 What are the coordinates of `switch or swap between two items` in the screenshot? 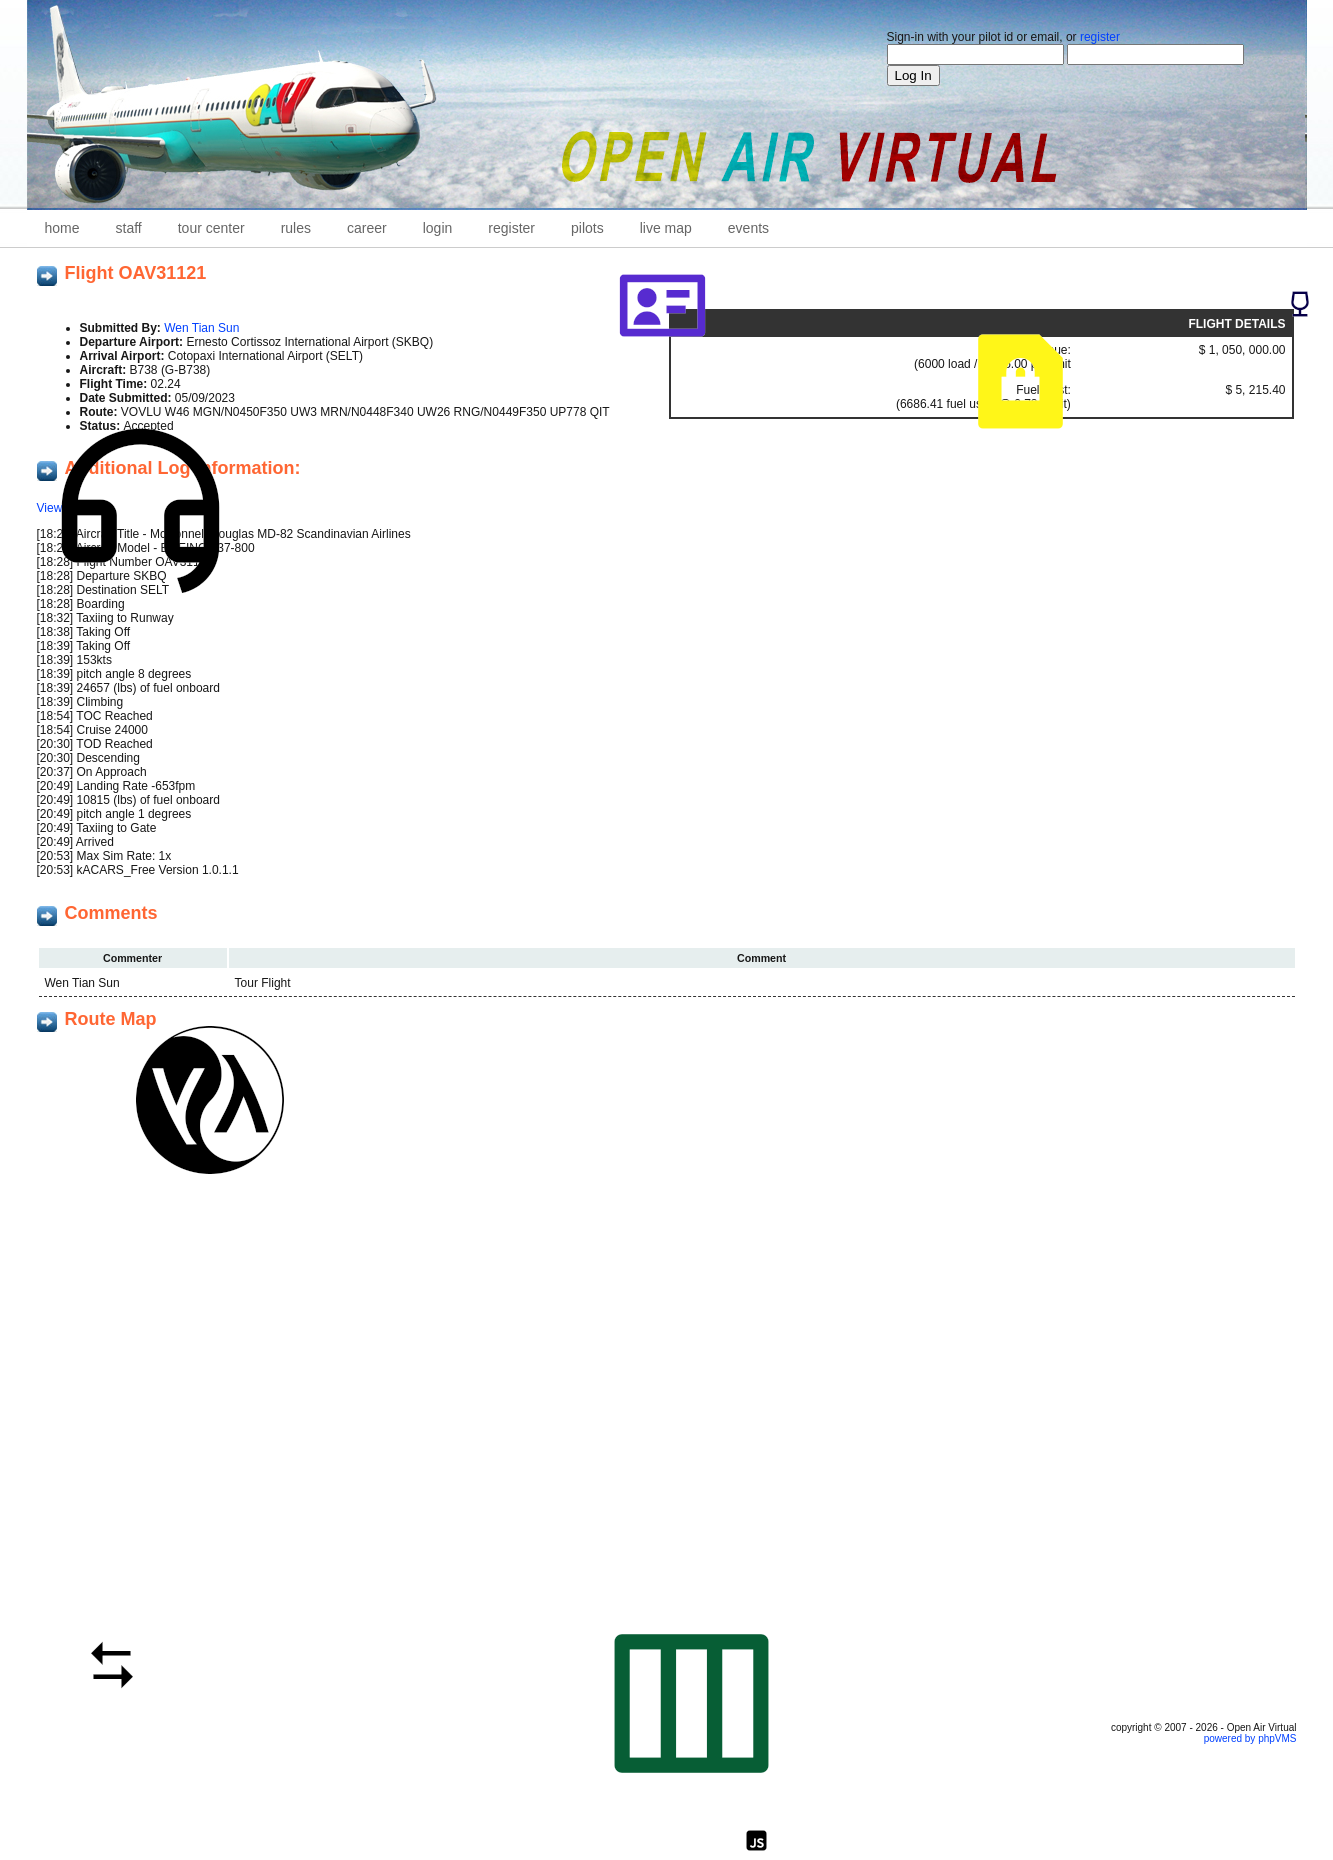 It's located at (112, 1665).